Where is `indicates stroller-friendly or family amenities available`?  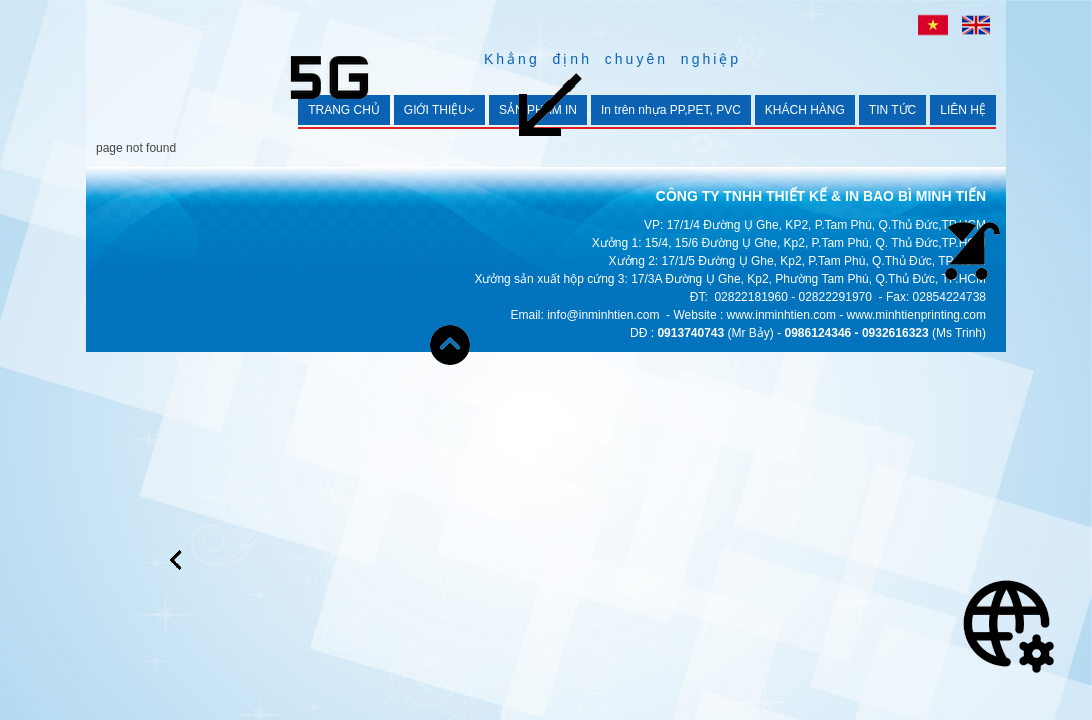
indicates stroller-friendly or family amenities available is located at coordinates (969, 249).